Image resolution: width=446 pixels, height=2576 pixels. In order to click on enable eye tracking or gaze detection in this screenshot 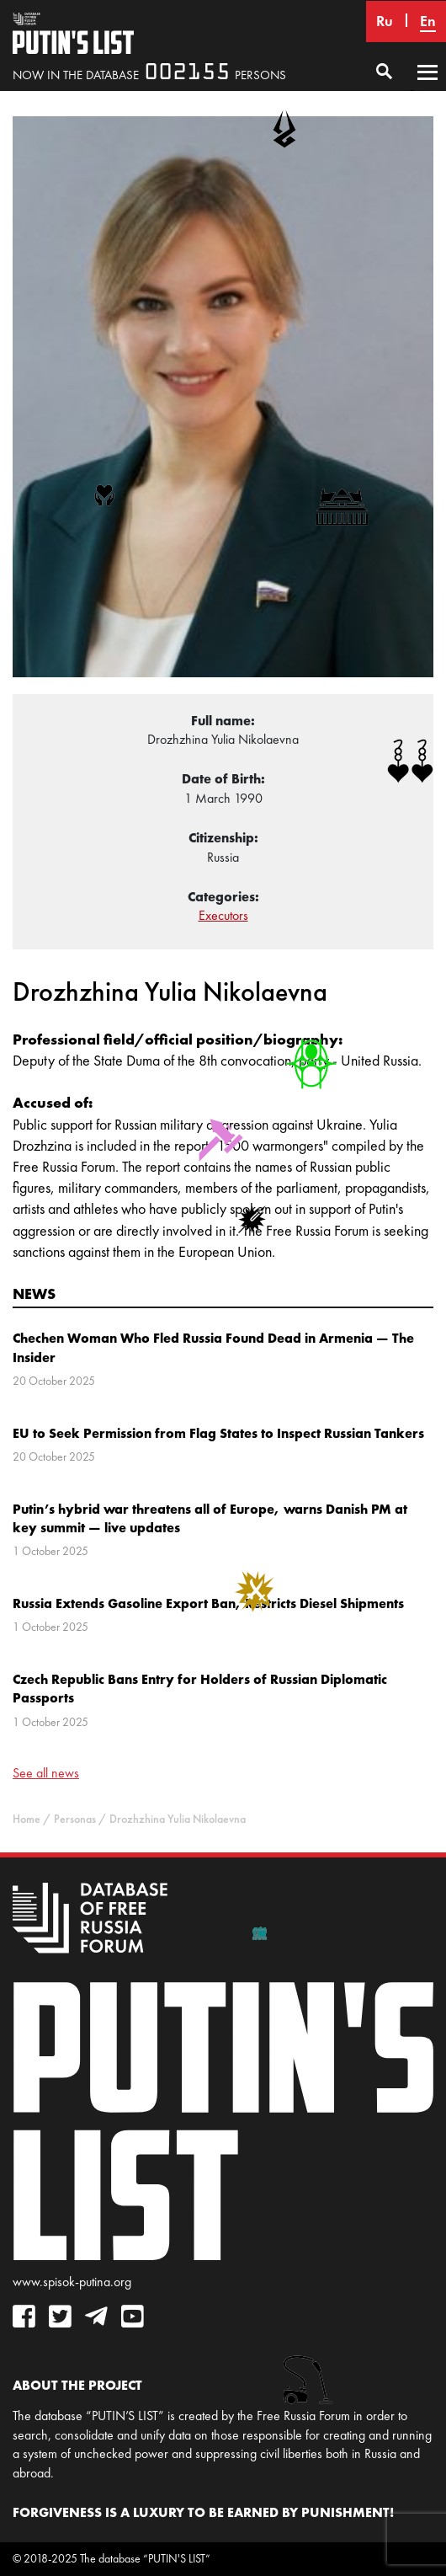, I will do `click(311, 1064)`.